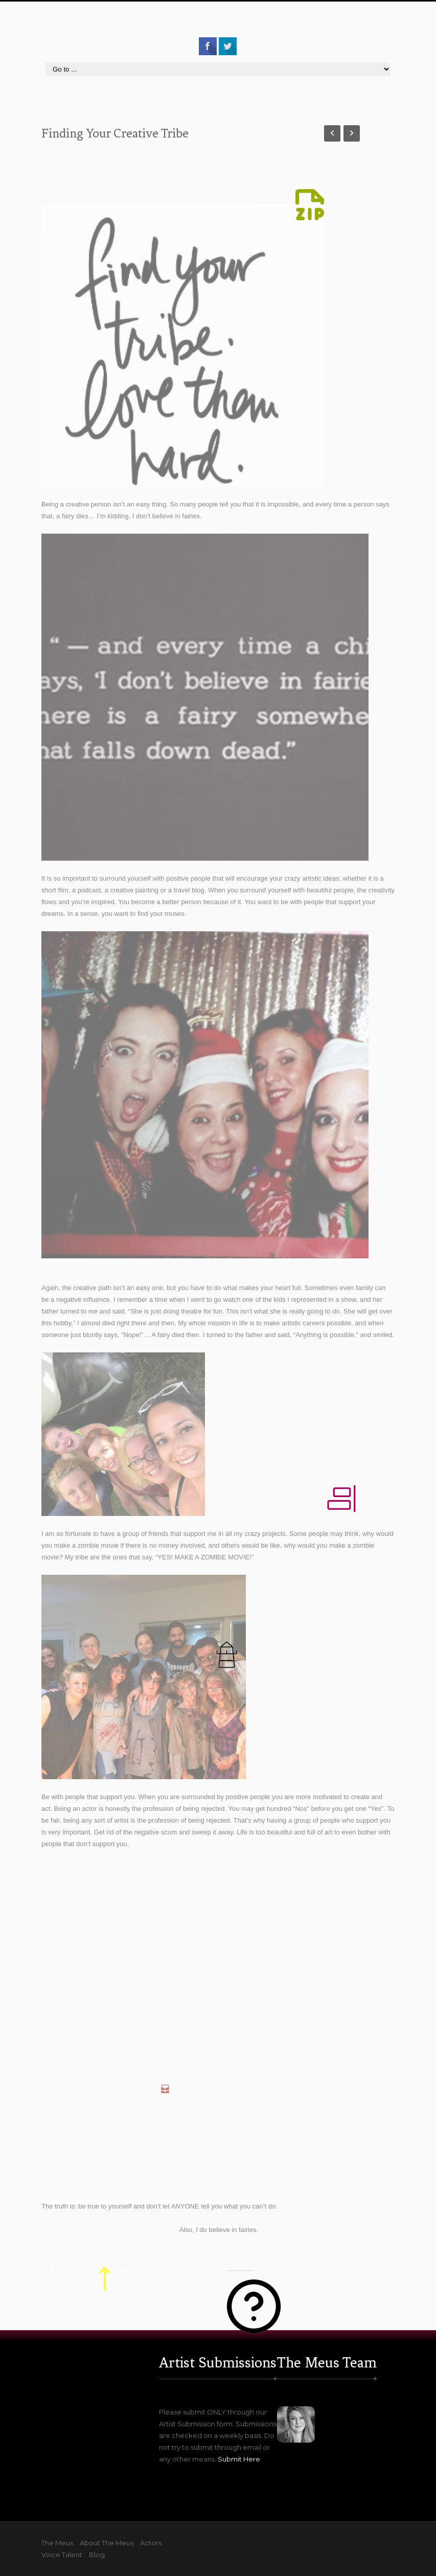  What do you see at coordinates (342, 1499) in the screenshot?
I see `align text or content to the right` at bounding box center [342, 1499].